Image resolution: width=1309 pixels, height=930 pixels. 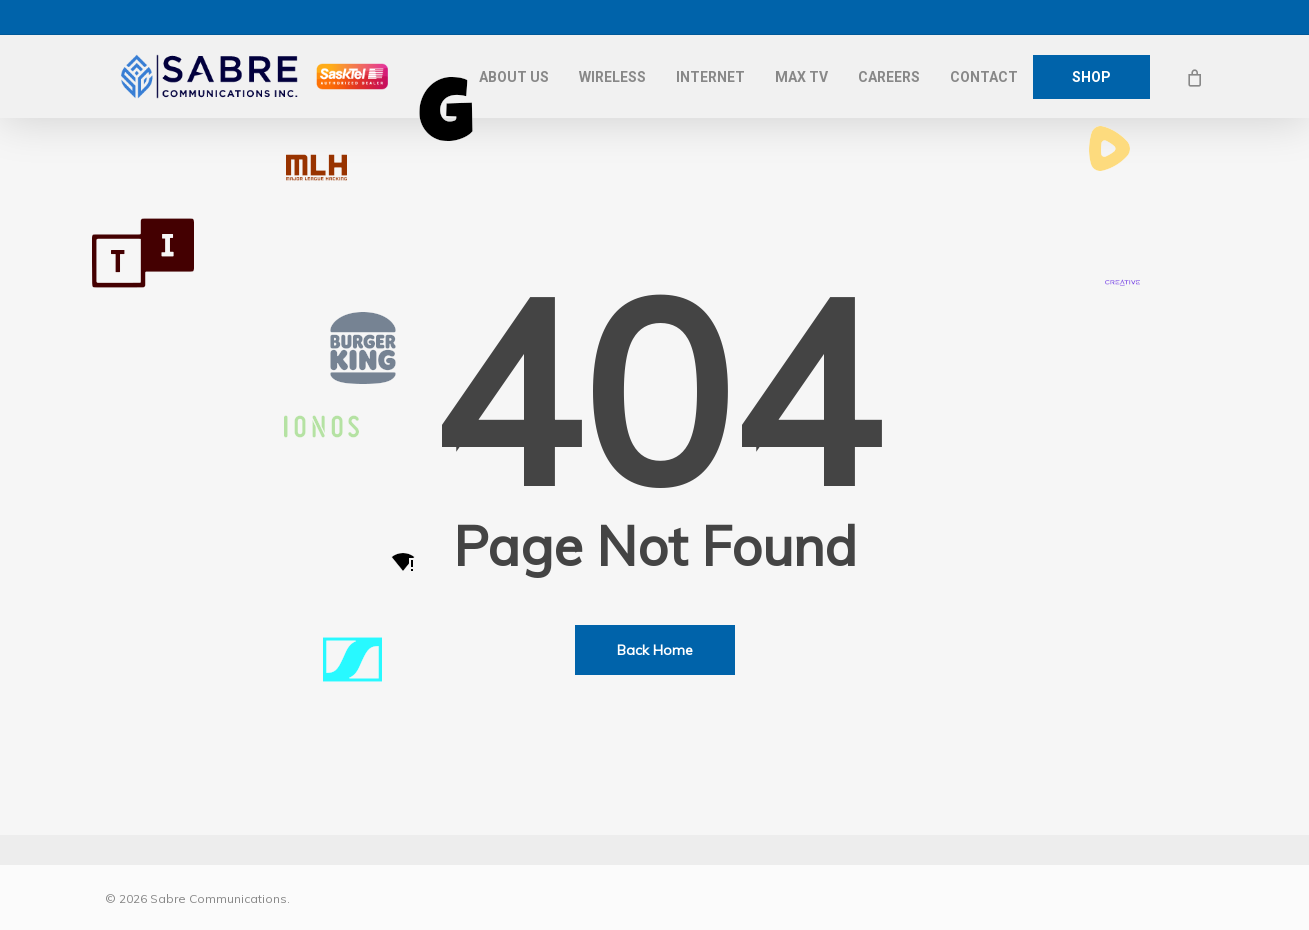 I want to click on open the Grocy app, so click(x=446, y=109).